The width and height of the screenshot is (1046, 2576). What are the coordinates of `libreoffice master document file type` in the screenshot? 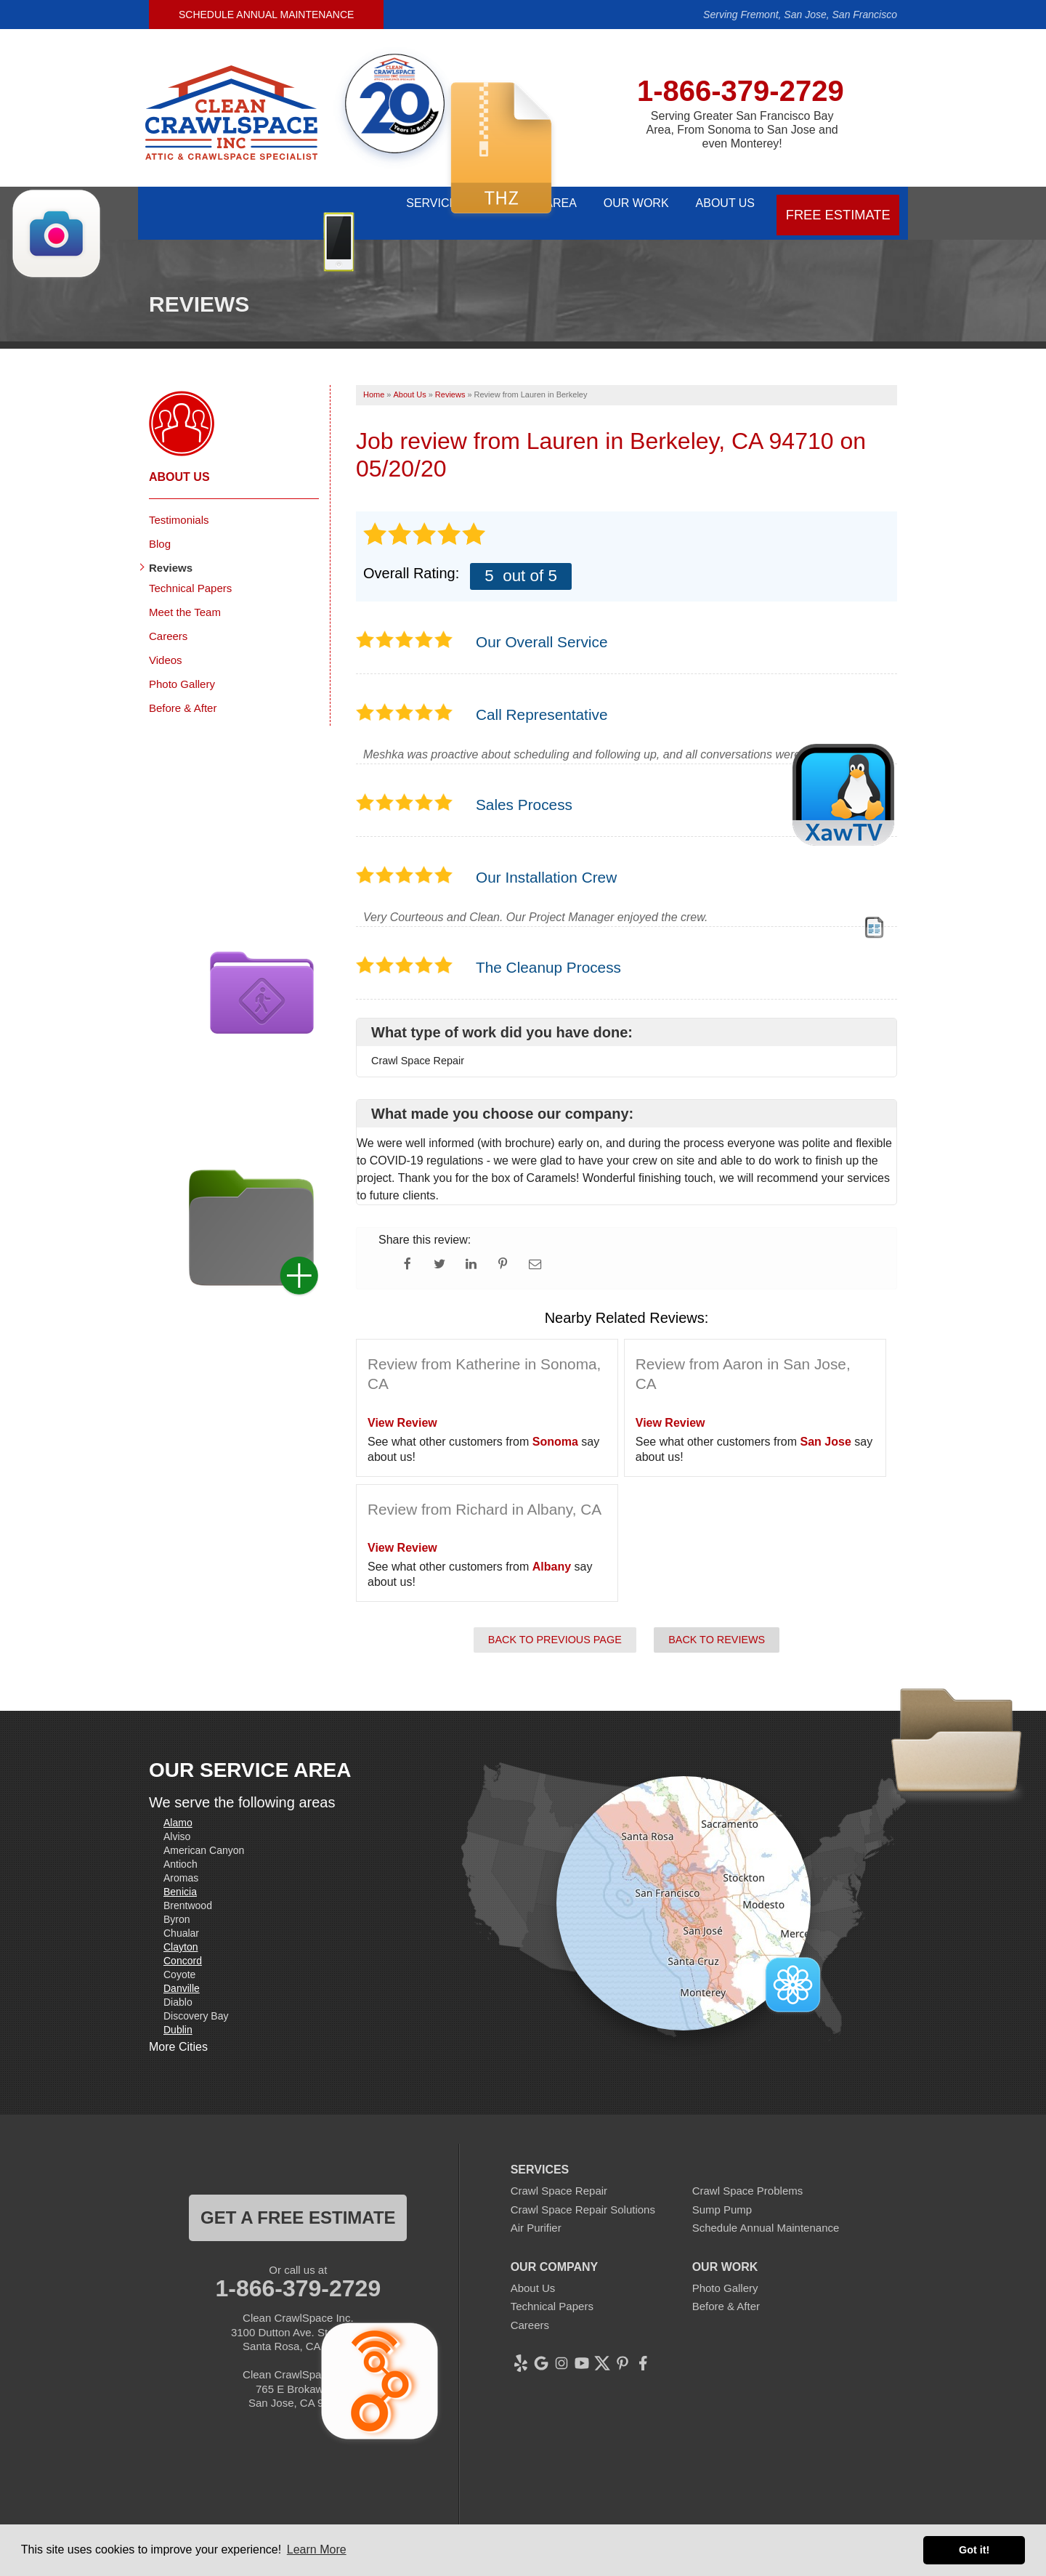 It's located at (874, 927).